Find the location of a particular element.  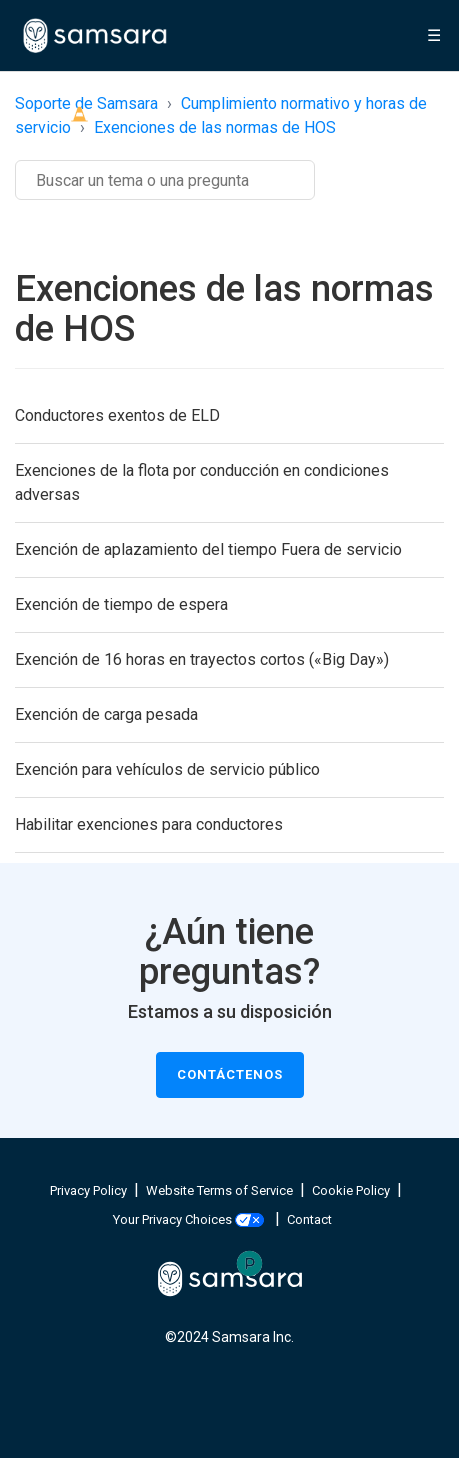

indicates parking availability or location is located at coordinates (249, 1263).